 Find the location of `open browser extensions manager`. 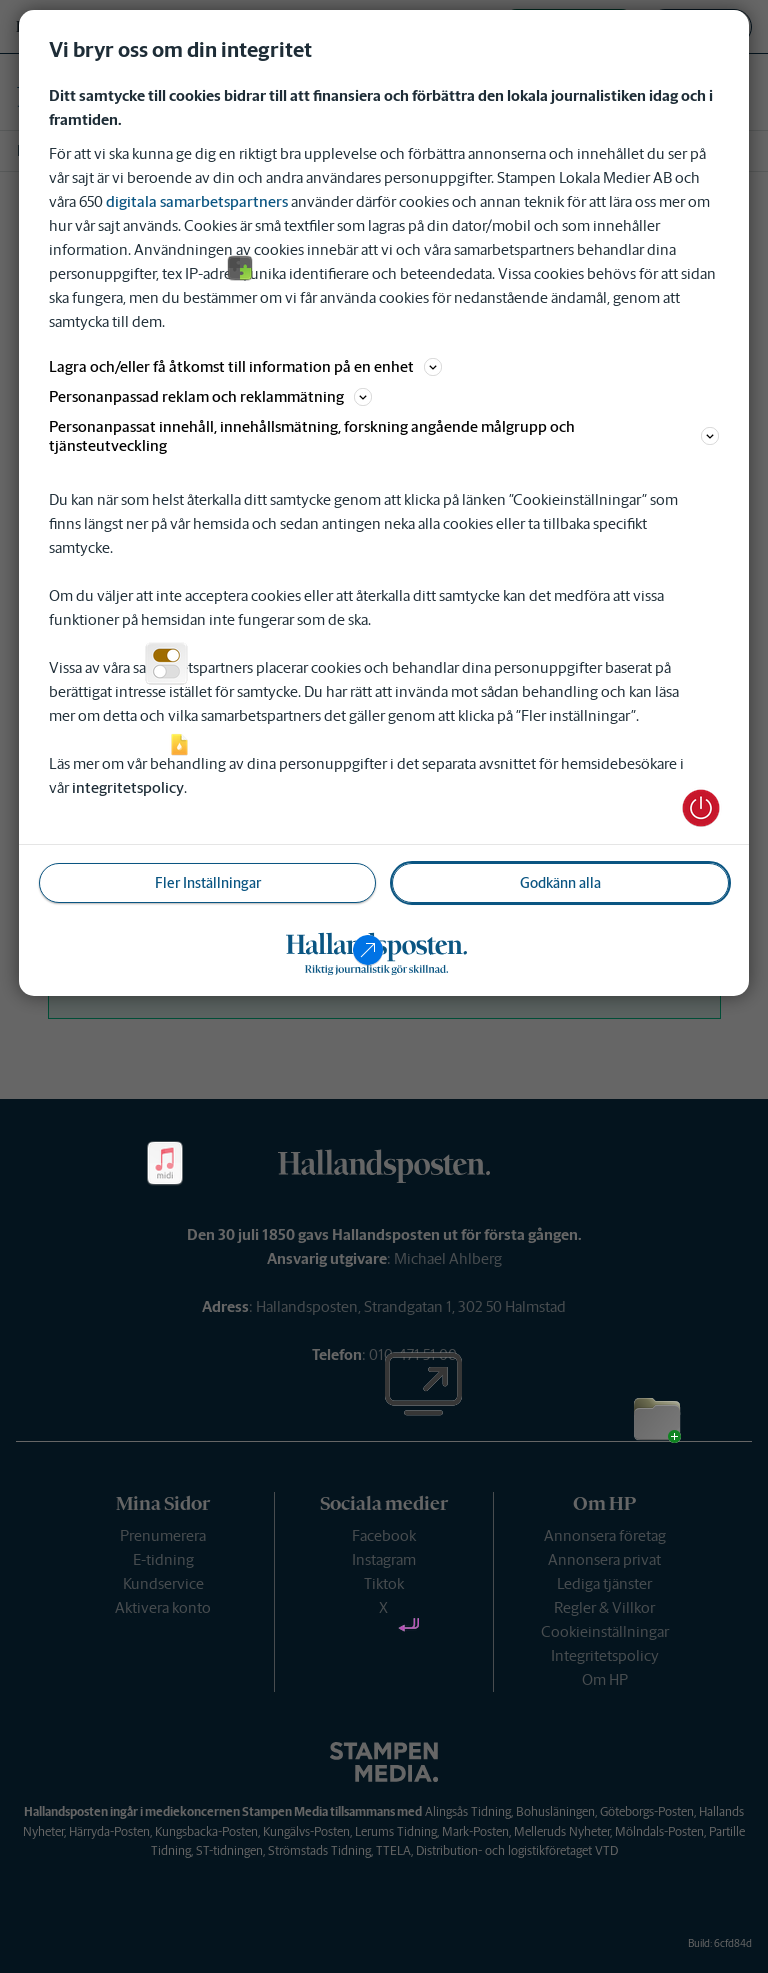

open browser extensions manager is located at coordinates (240, 268).